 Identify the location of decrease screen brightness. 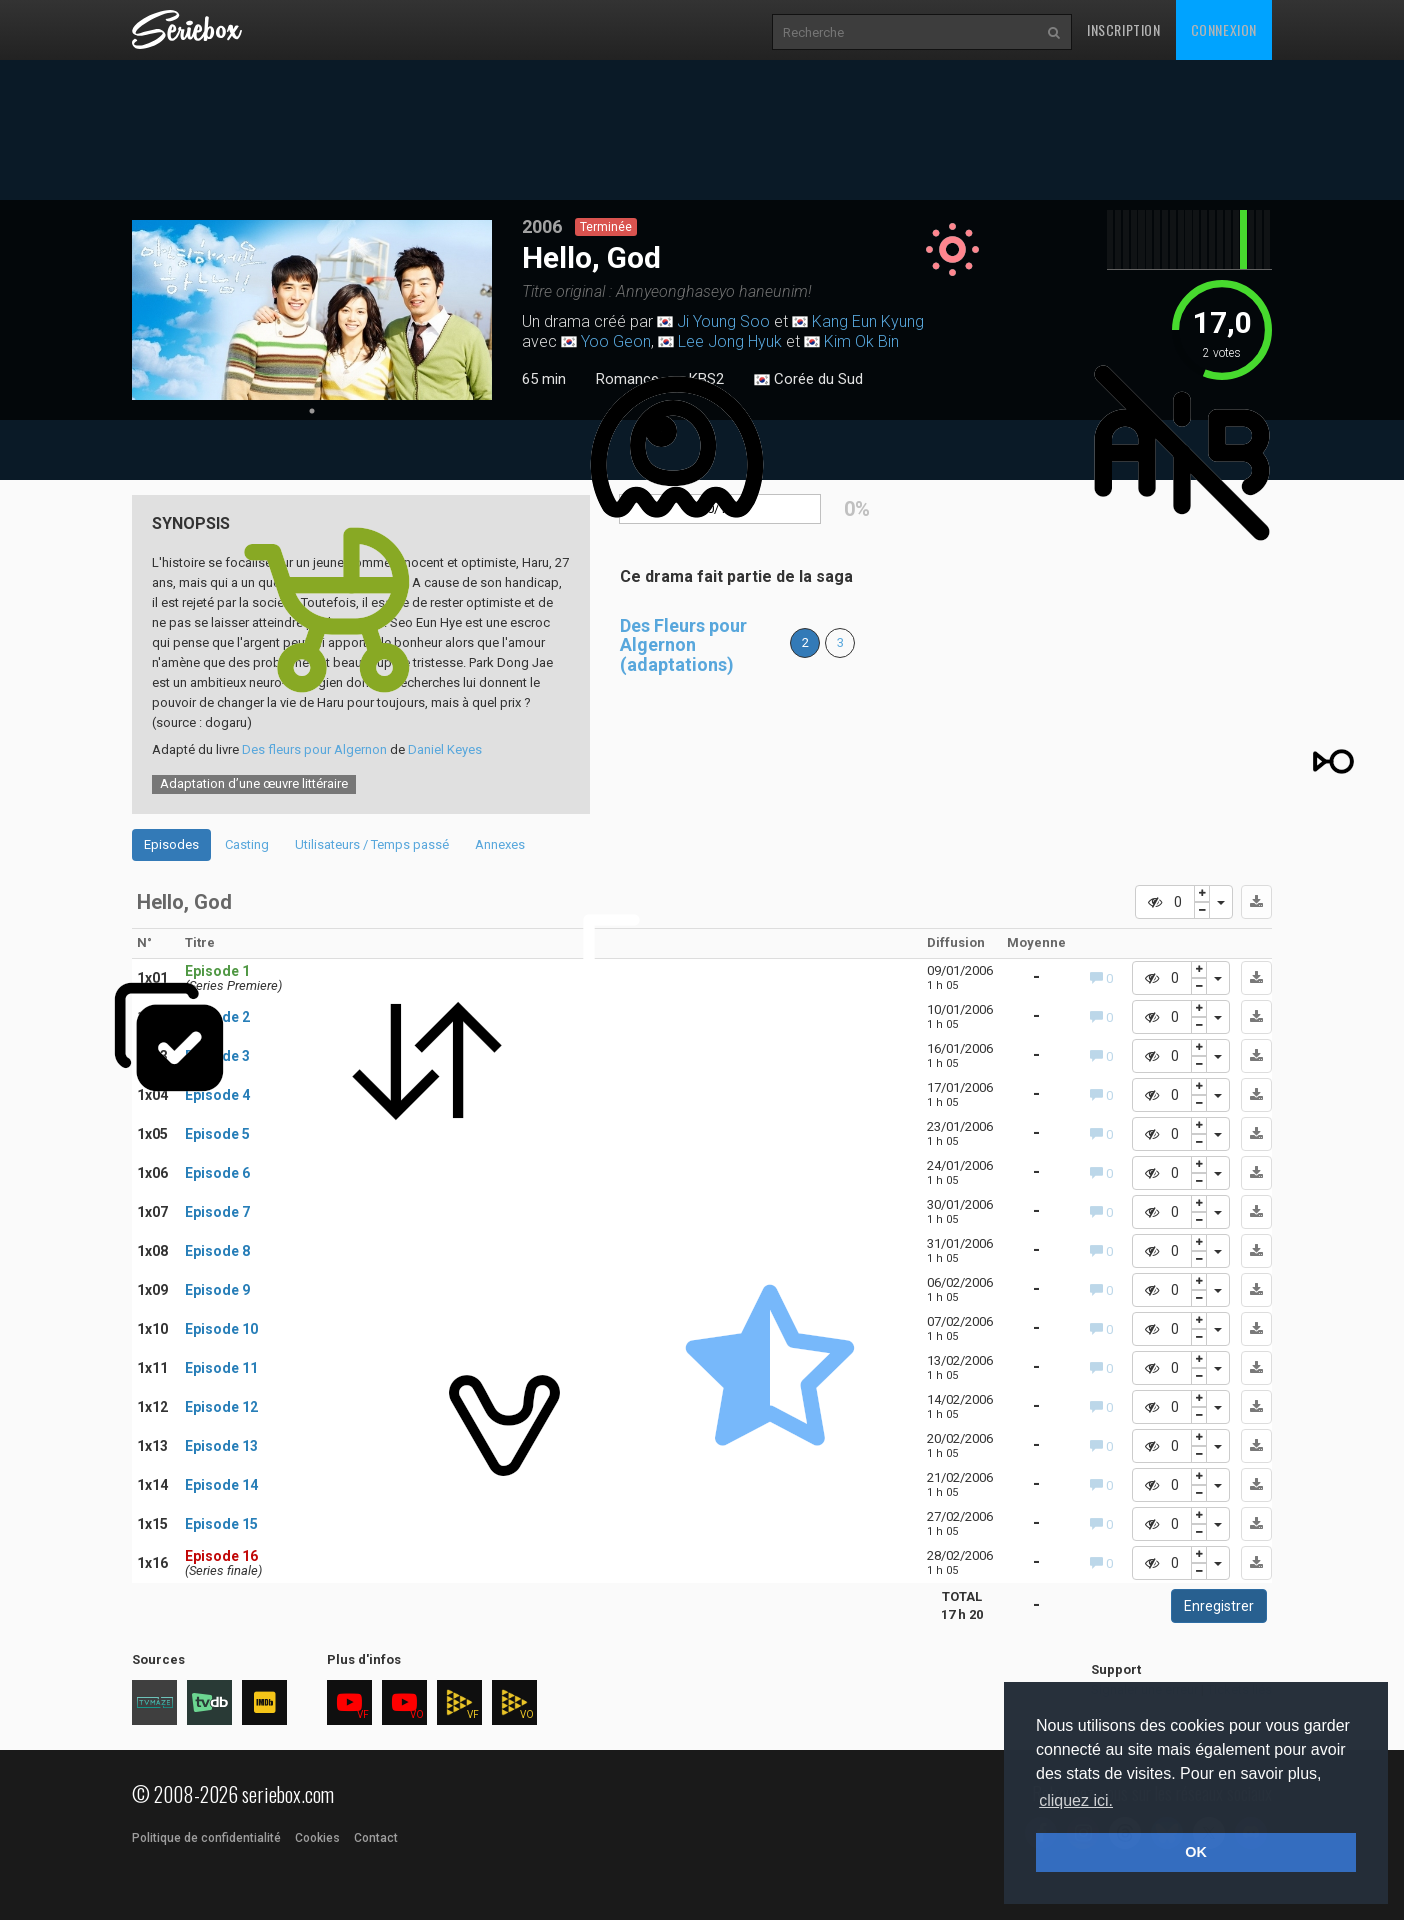
(952, 249).